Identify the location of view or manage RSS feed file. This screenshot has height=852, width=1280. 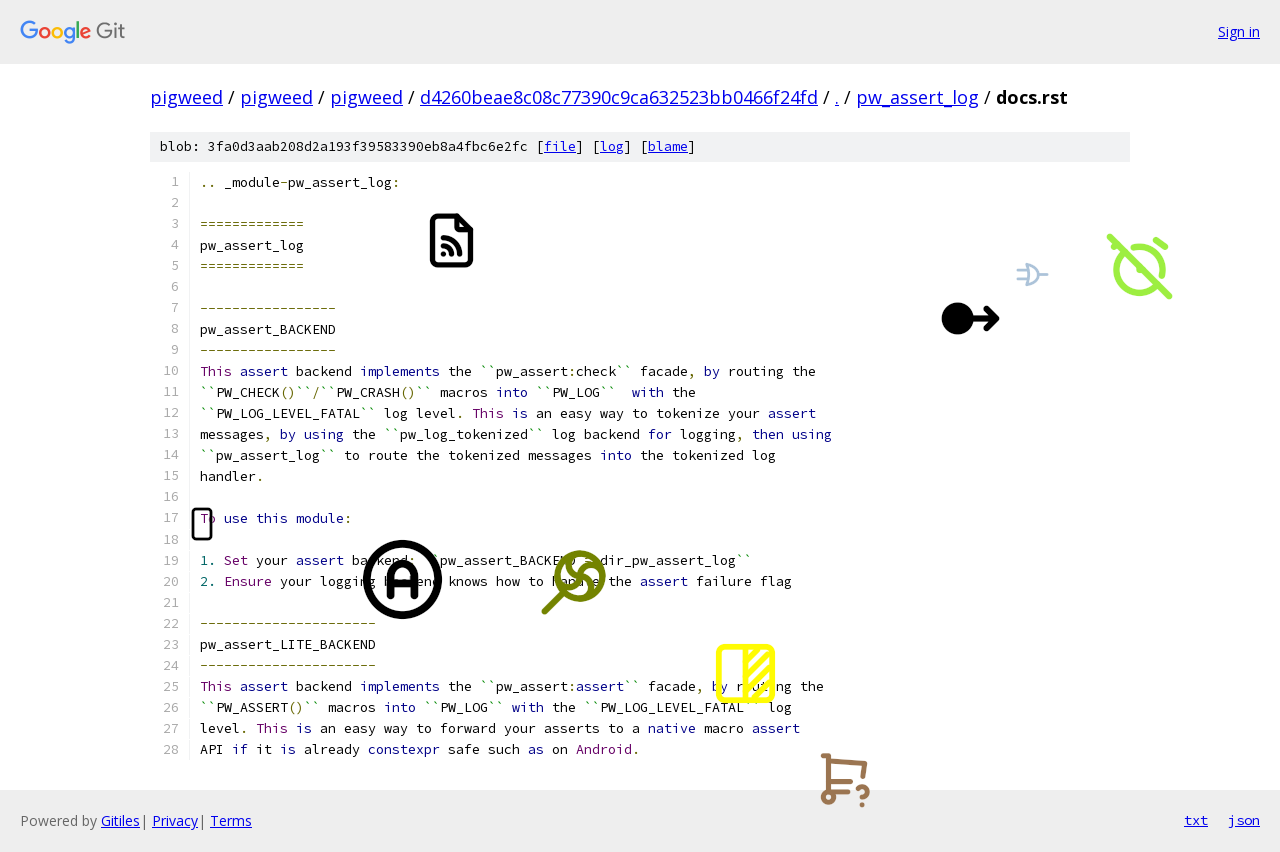
(451, 240).